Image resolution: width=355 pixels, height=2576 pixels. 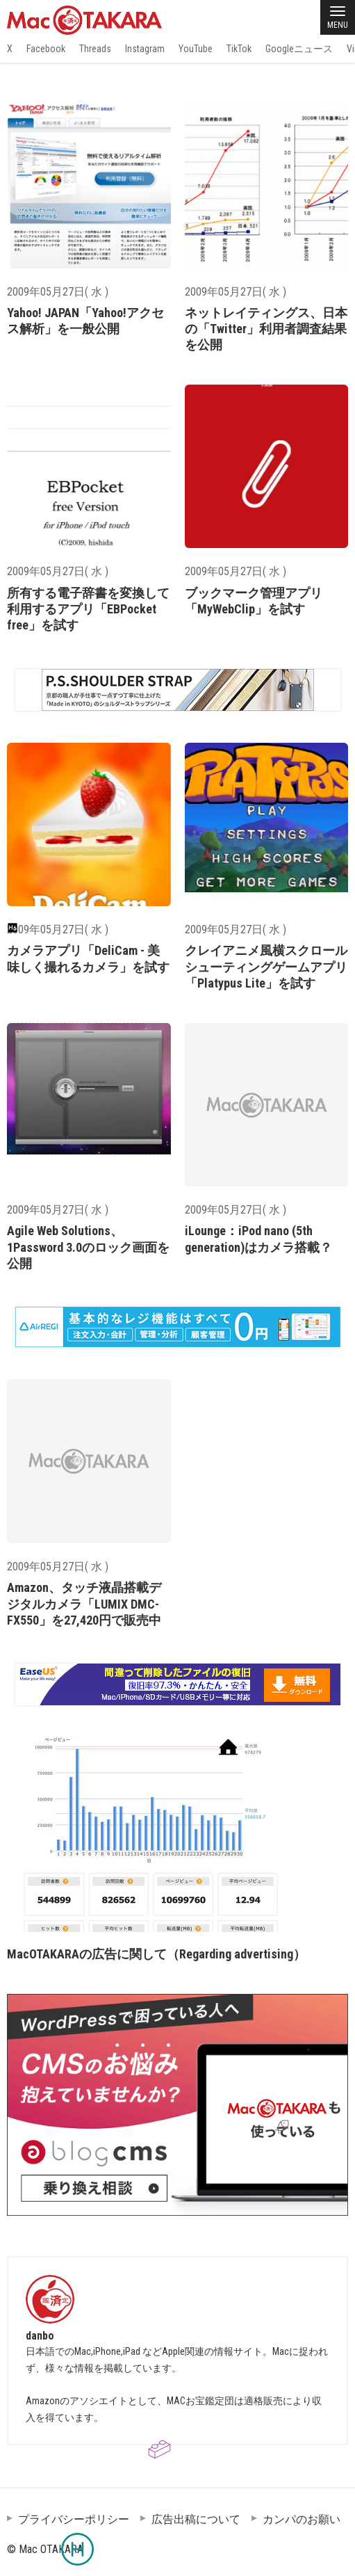 What do you see at coordinates (77, 2549) in the screenshot?
I see `indicates a hospital or helipad location` at bounding box center [77, 2549].